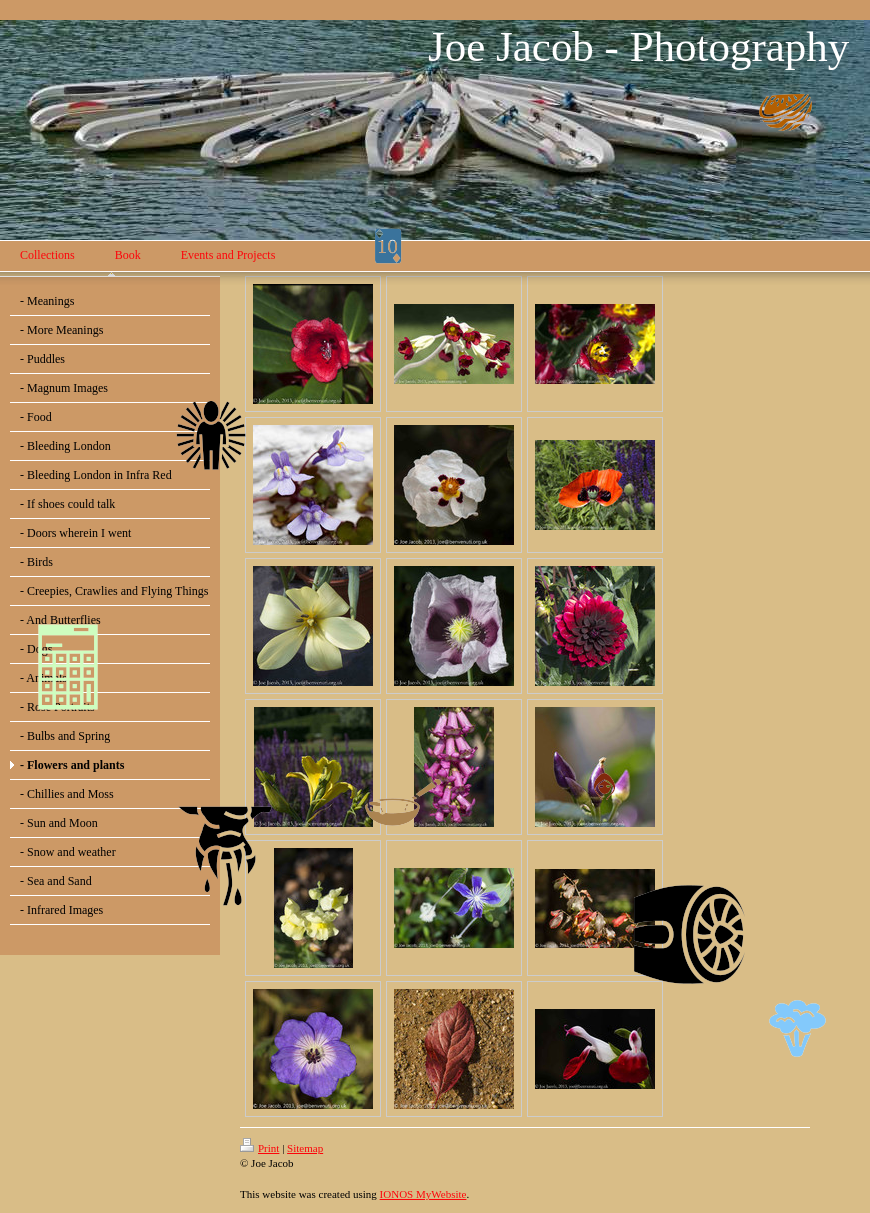 The width and height of the screenshot is (870, 1213). I want to click on select watermelon flavor or ingredient, so click(785, 112).